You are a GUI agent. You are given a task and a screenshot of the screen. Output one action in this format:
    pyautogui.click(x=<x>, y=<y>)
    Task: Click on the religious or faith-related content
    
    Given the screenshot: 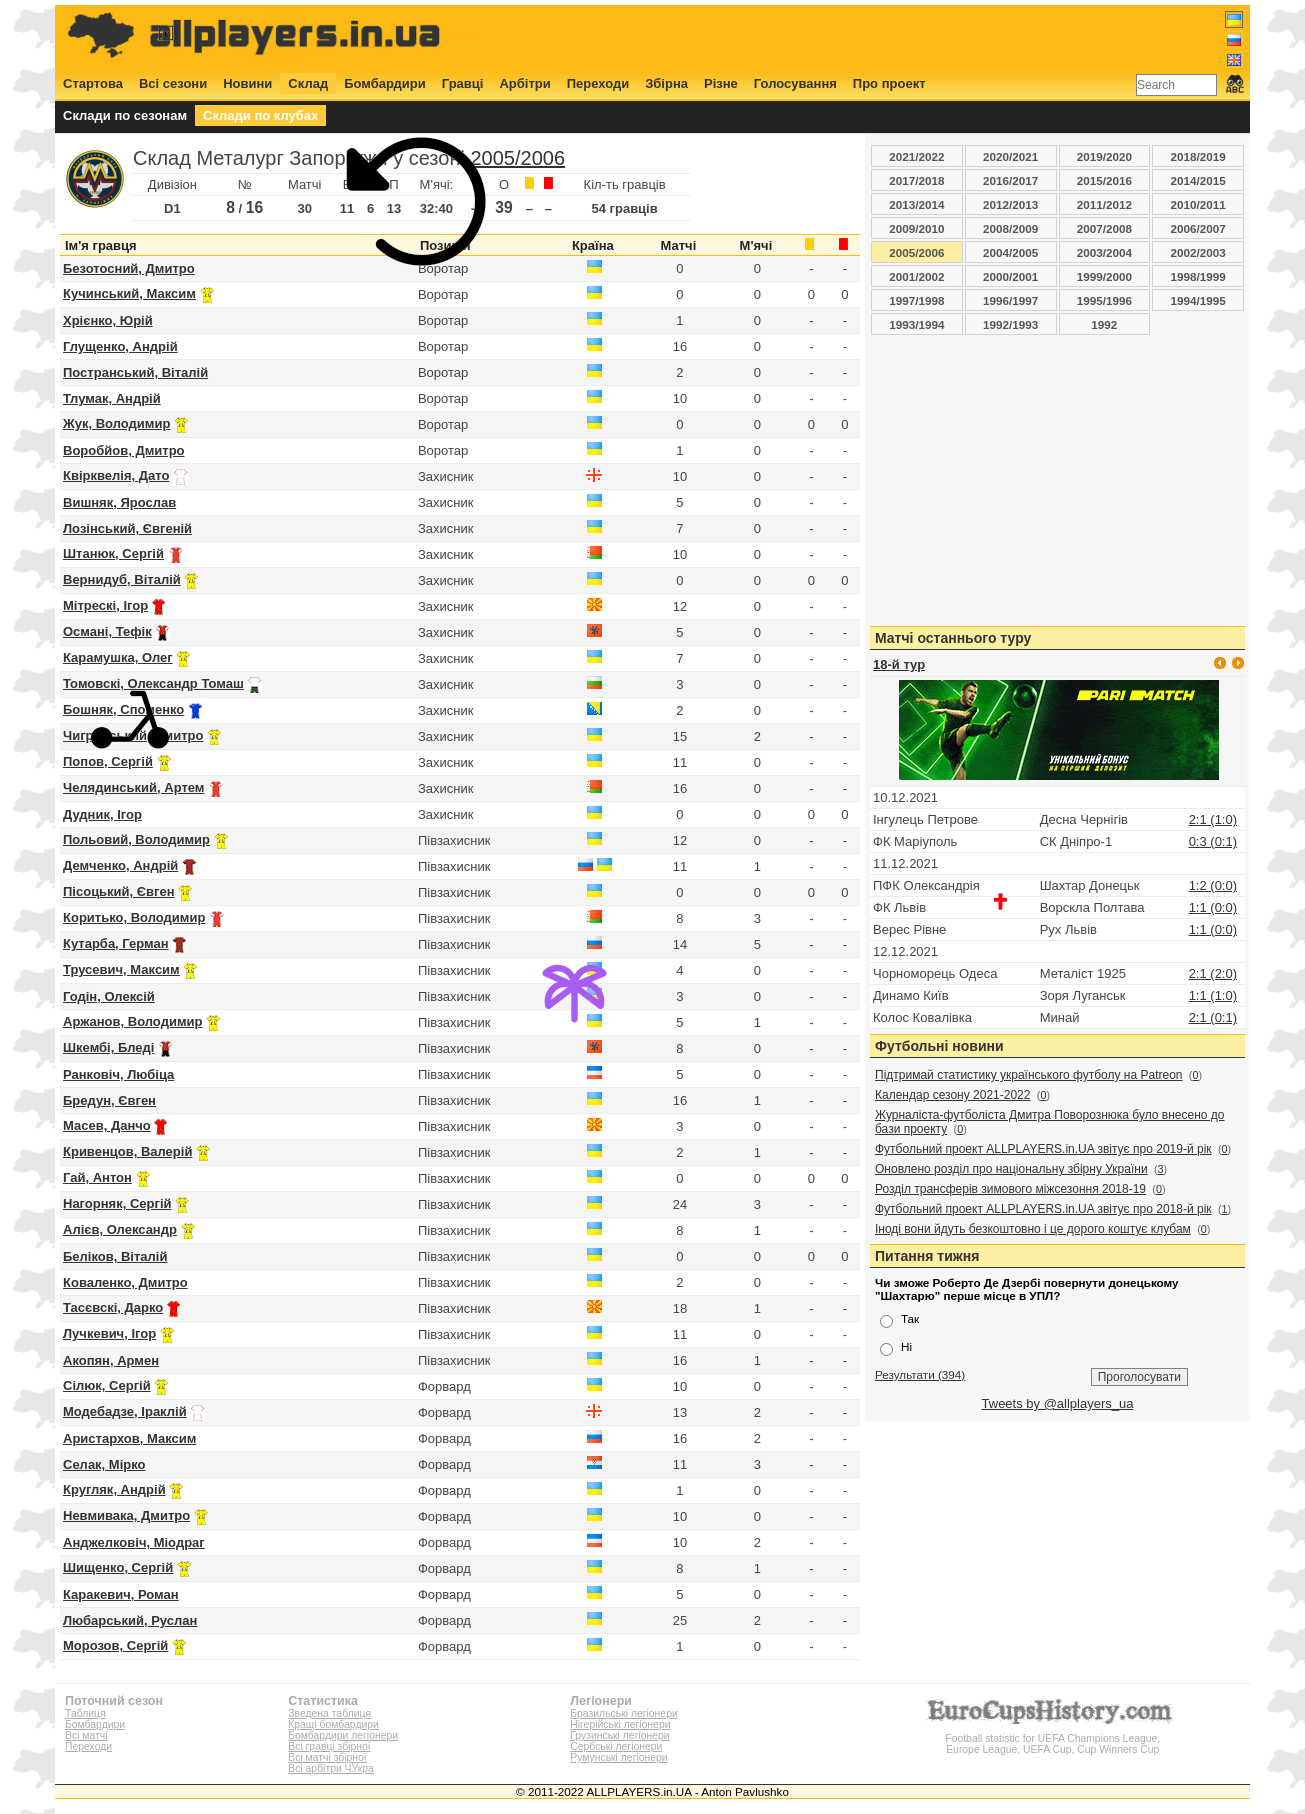 What is the action you would take?
    pyautogui.click(x=1000, y=901)
    